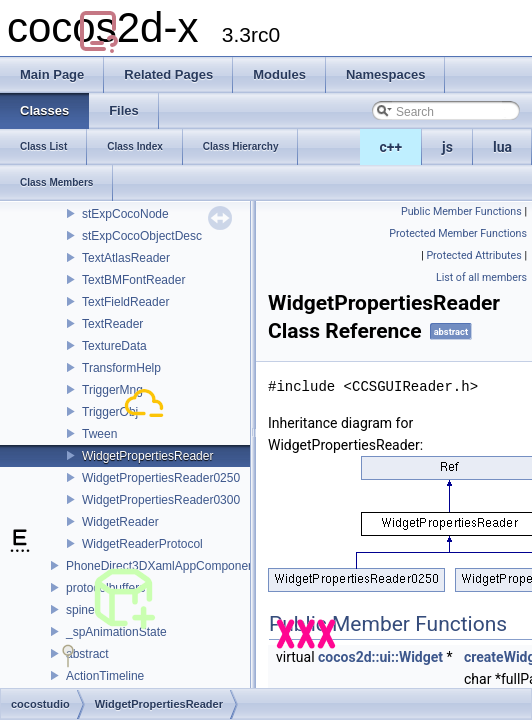 Image resolution: width=532 pixels, height=720 pixels. What do you see at coordinates (123, 597) in the screenshot?
I see `add a new 3D object or shape` at bounding box center [123, 597].